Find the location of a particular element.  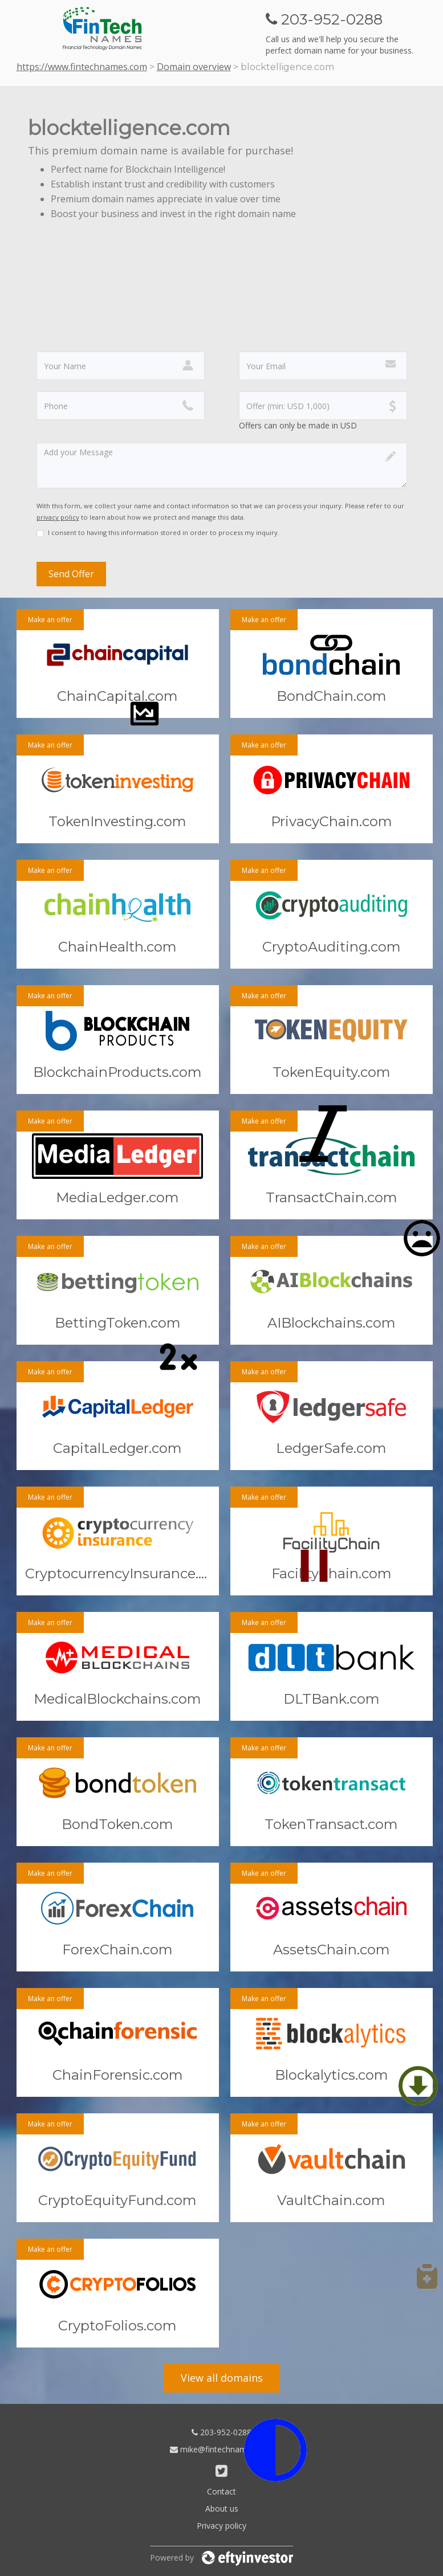

apply italic formatting to selected text is located at coordinates (324, 1133).